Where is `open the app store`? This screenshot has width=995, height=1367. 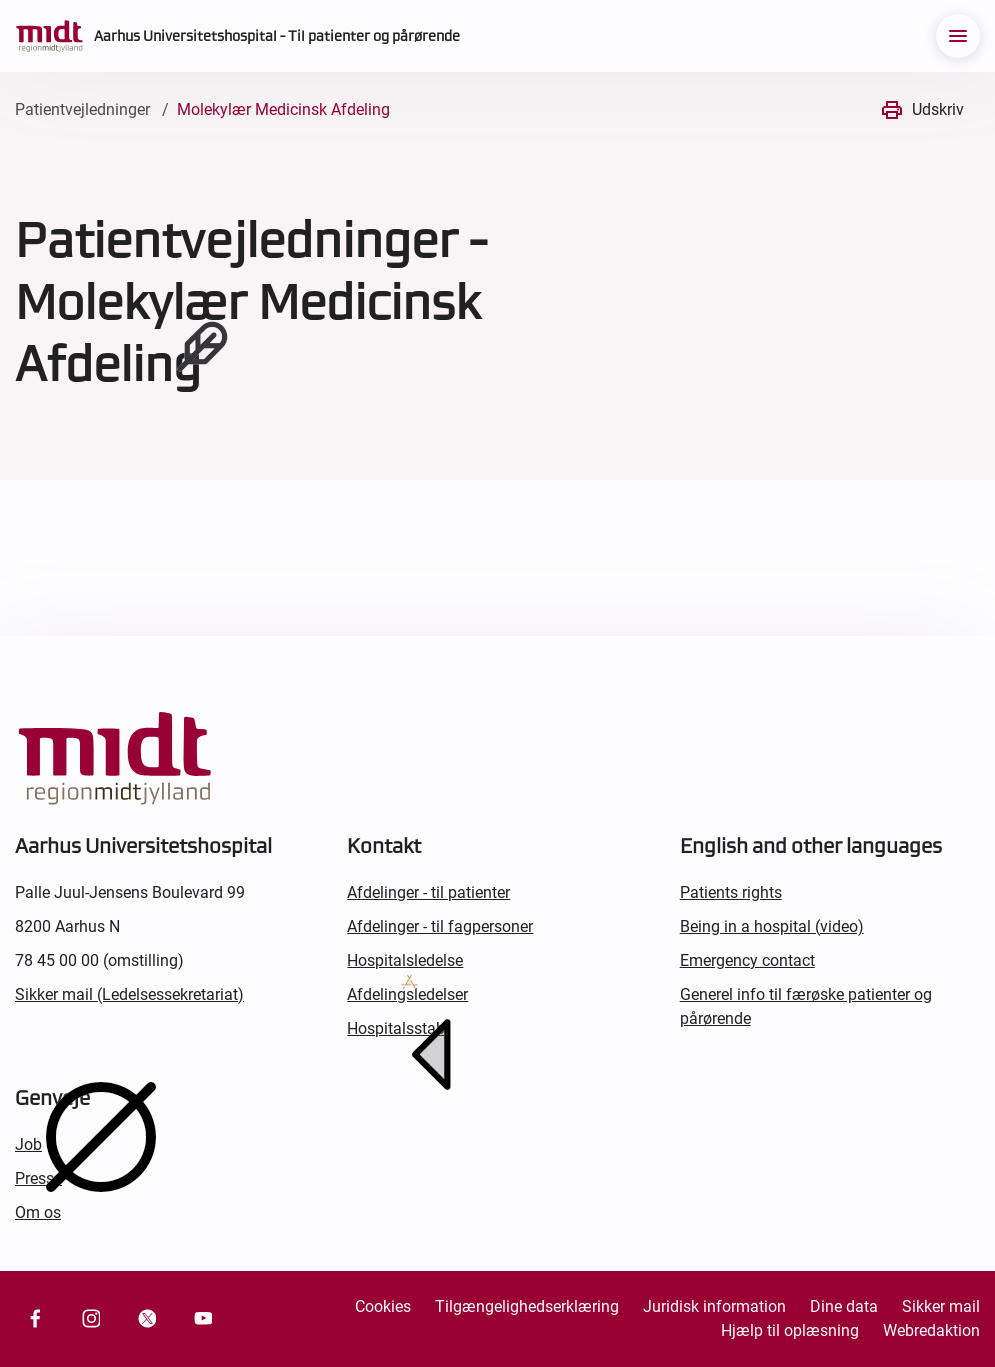
open the app store is located at coordinates (409, 982).